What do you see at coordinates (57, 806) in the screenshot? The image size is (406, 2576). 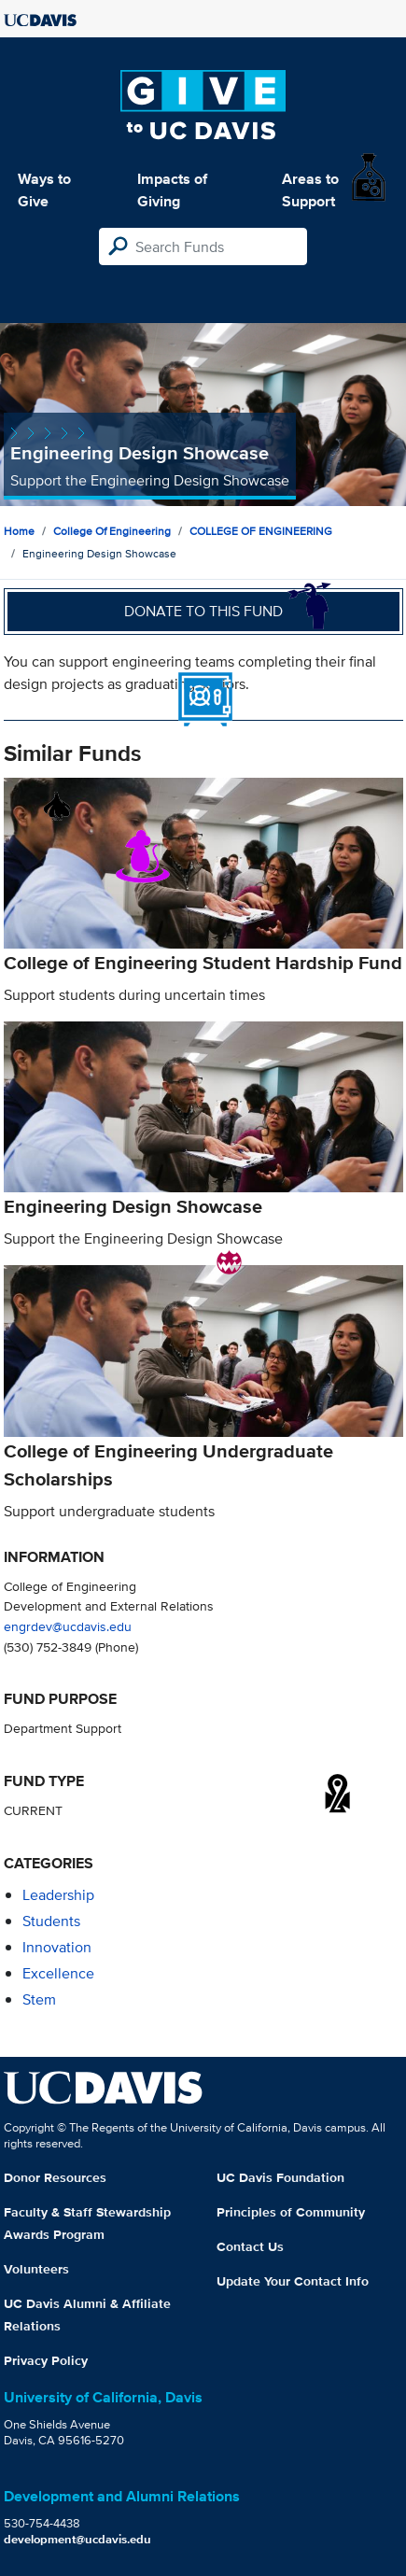 I see `ingredient icon for garlic in a cooking or recipe app` at bounding box center [57, 806].